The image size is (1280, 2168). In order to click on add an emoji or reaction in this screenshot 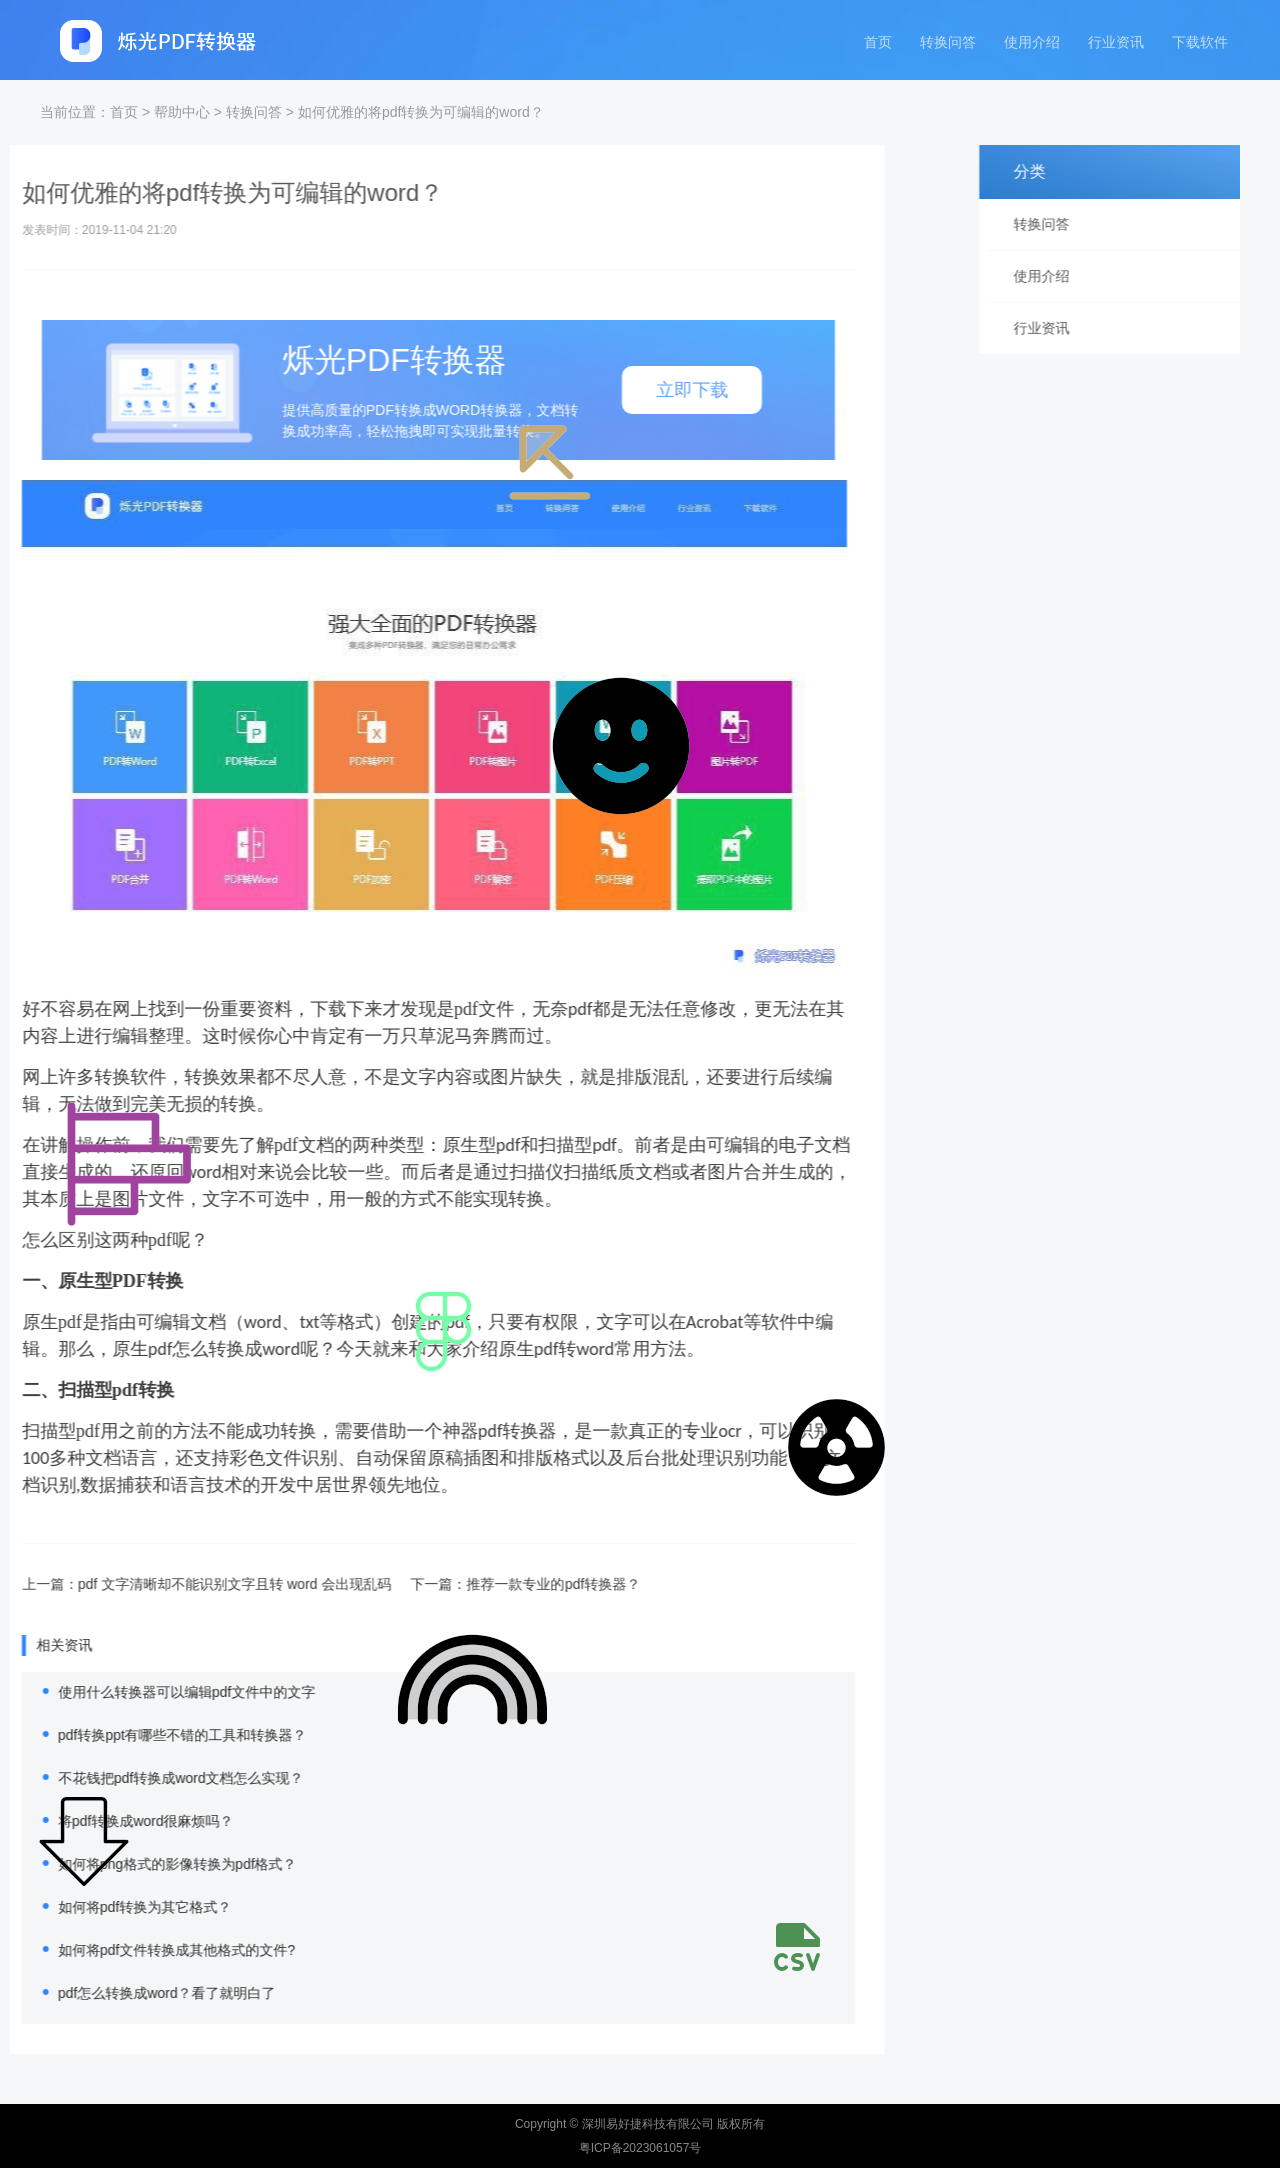, I will do `click(621, 746)`.